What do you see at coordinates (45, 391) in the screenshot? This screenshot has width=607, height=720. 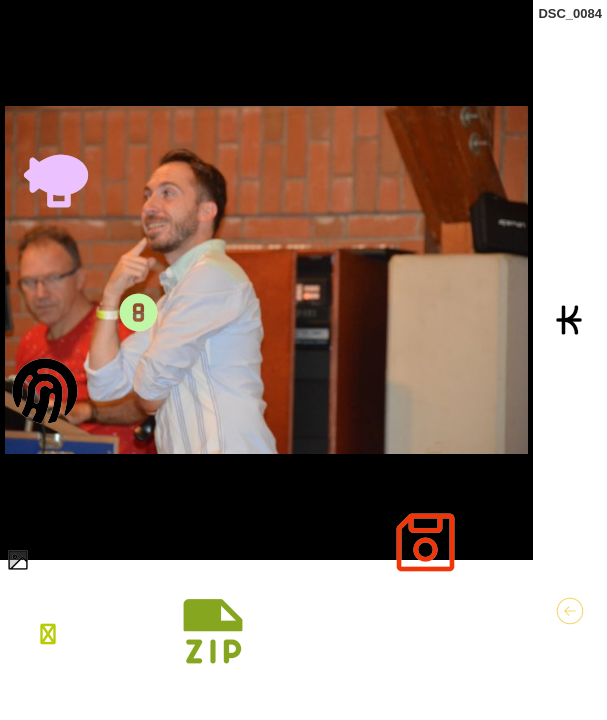 I see `authenticate with fingerprint` at bounding box center [45, 391].